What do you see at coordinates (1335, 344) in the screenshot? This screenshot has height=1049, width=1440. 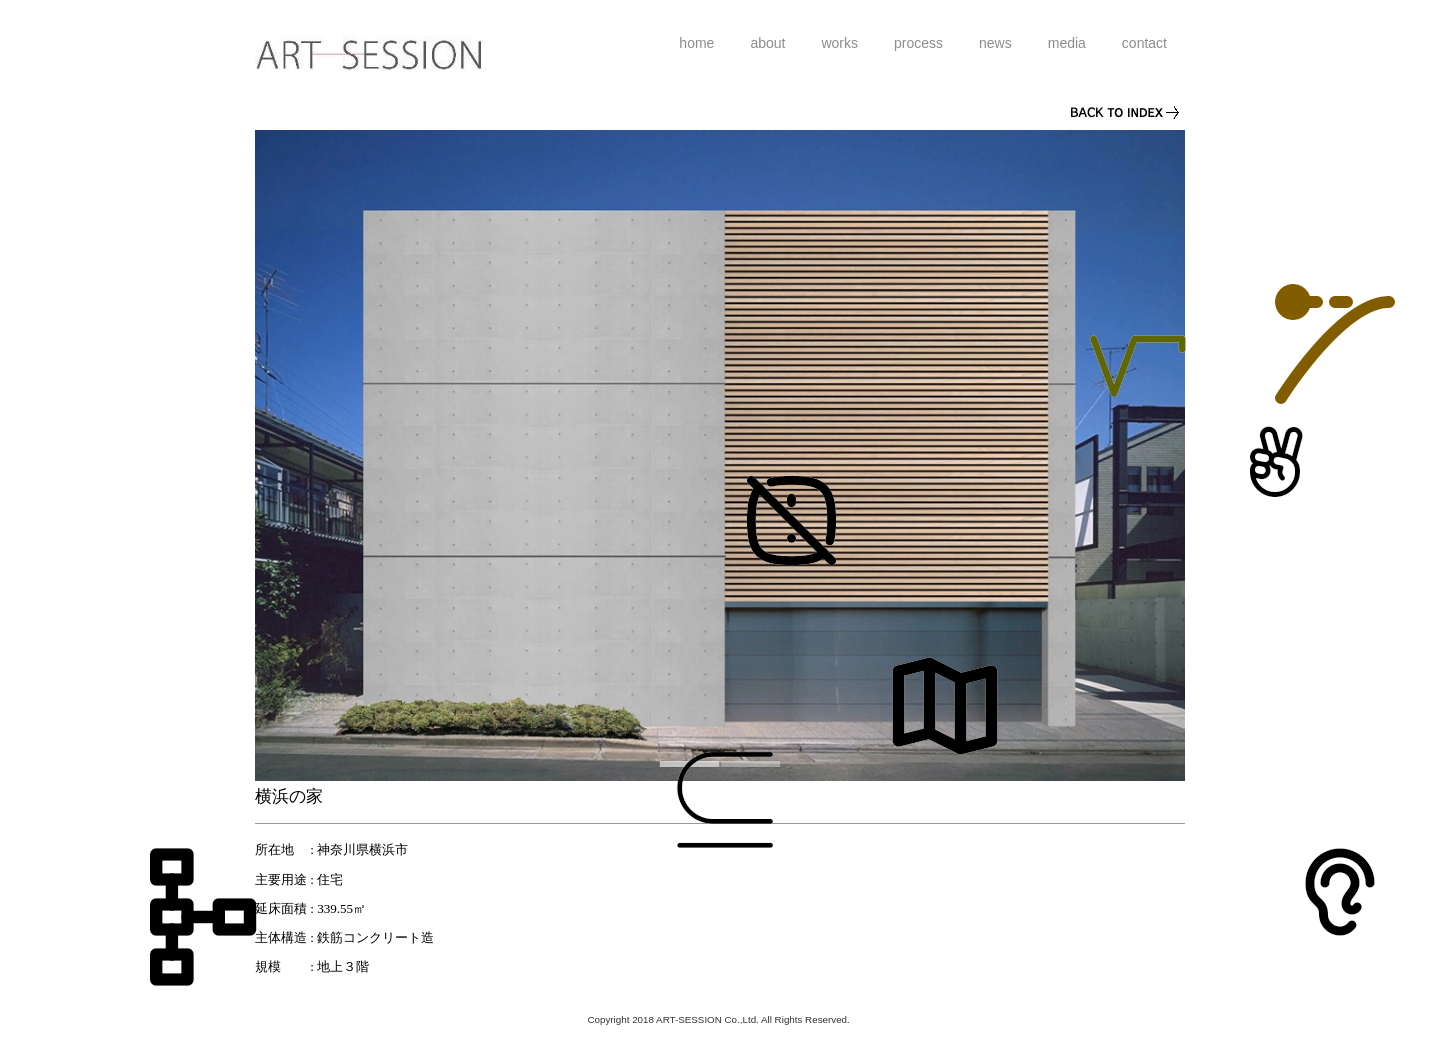 I see `adjust animation easing curve` at bounding box center [1335, 344].